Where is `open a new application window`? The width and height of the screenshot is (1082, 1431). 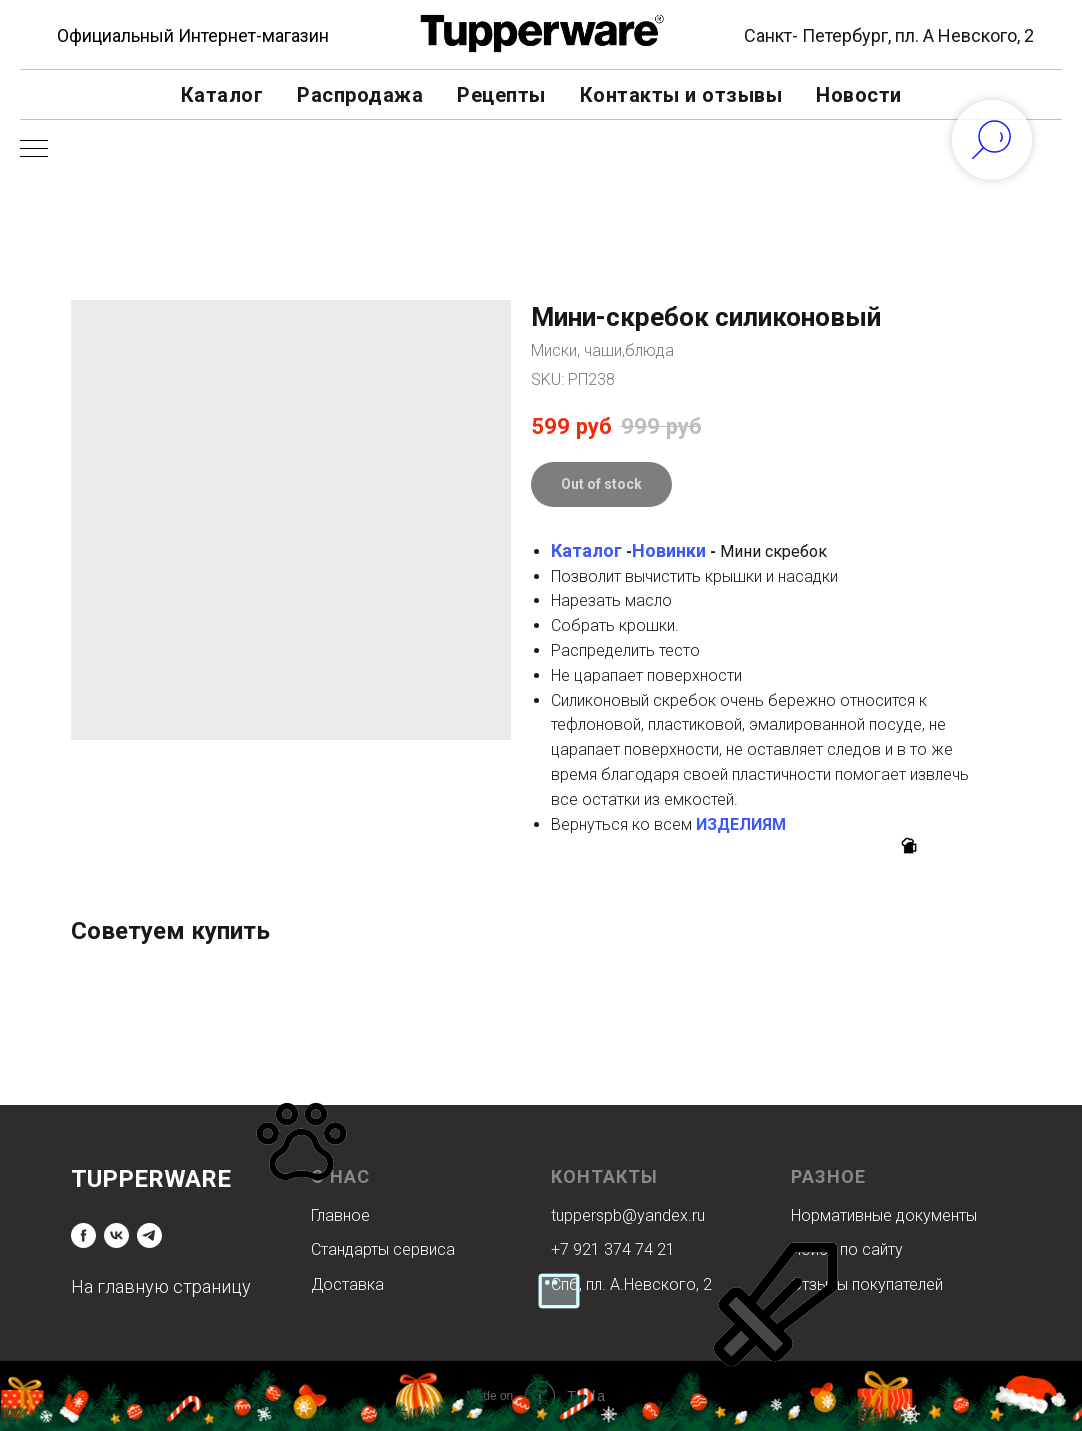
open a new application window is located at coordinates (559, 1291).